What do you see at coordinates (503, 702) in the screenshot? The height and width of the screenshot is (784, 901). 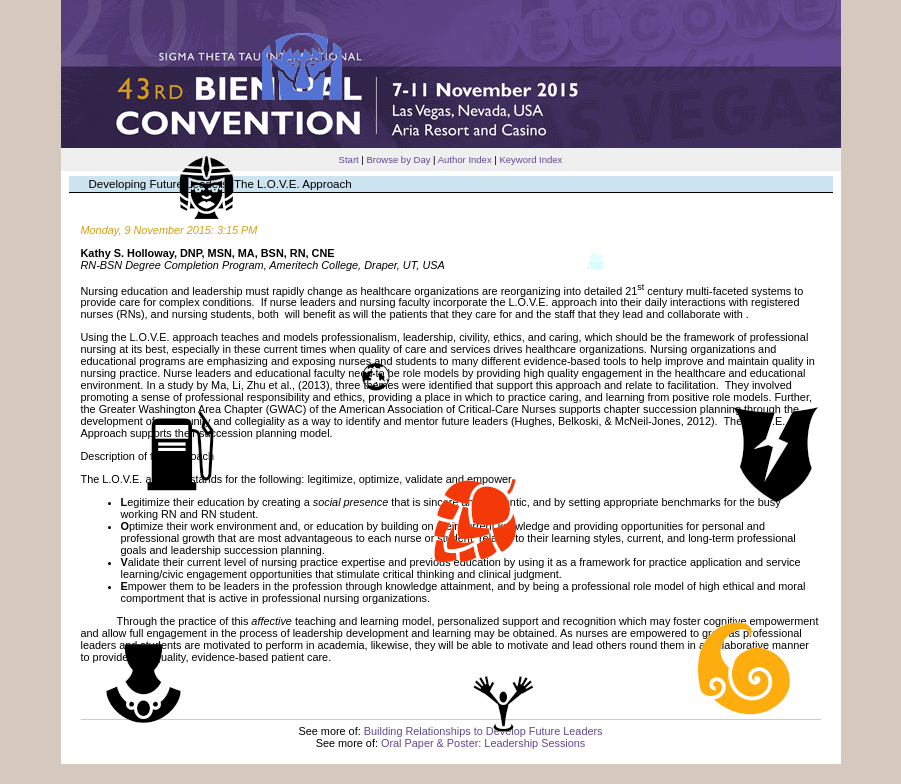 I see `indicates a trap or hazard in gameplay` at bounding box center [503, 702].